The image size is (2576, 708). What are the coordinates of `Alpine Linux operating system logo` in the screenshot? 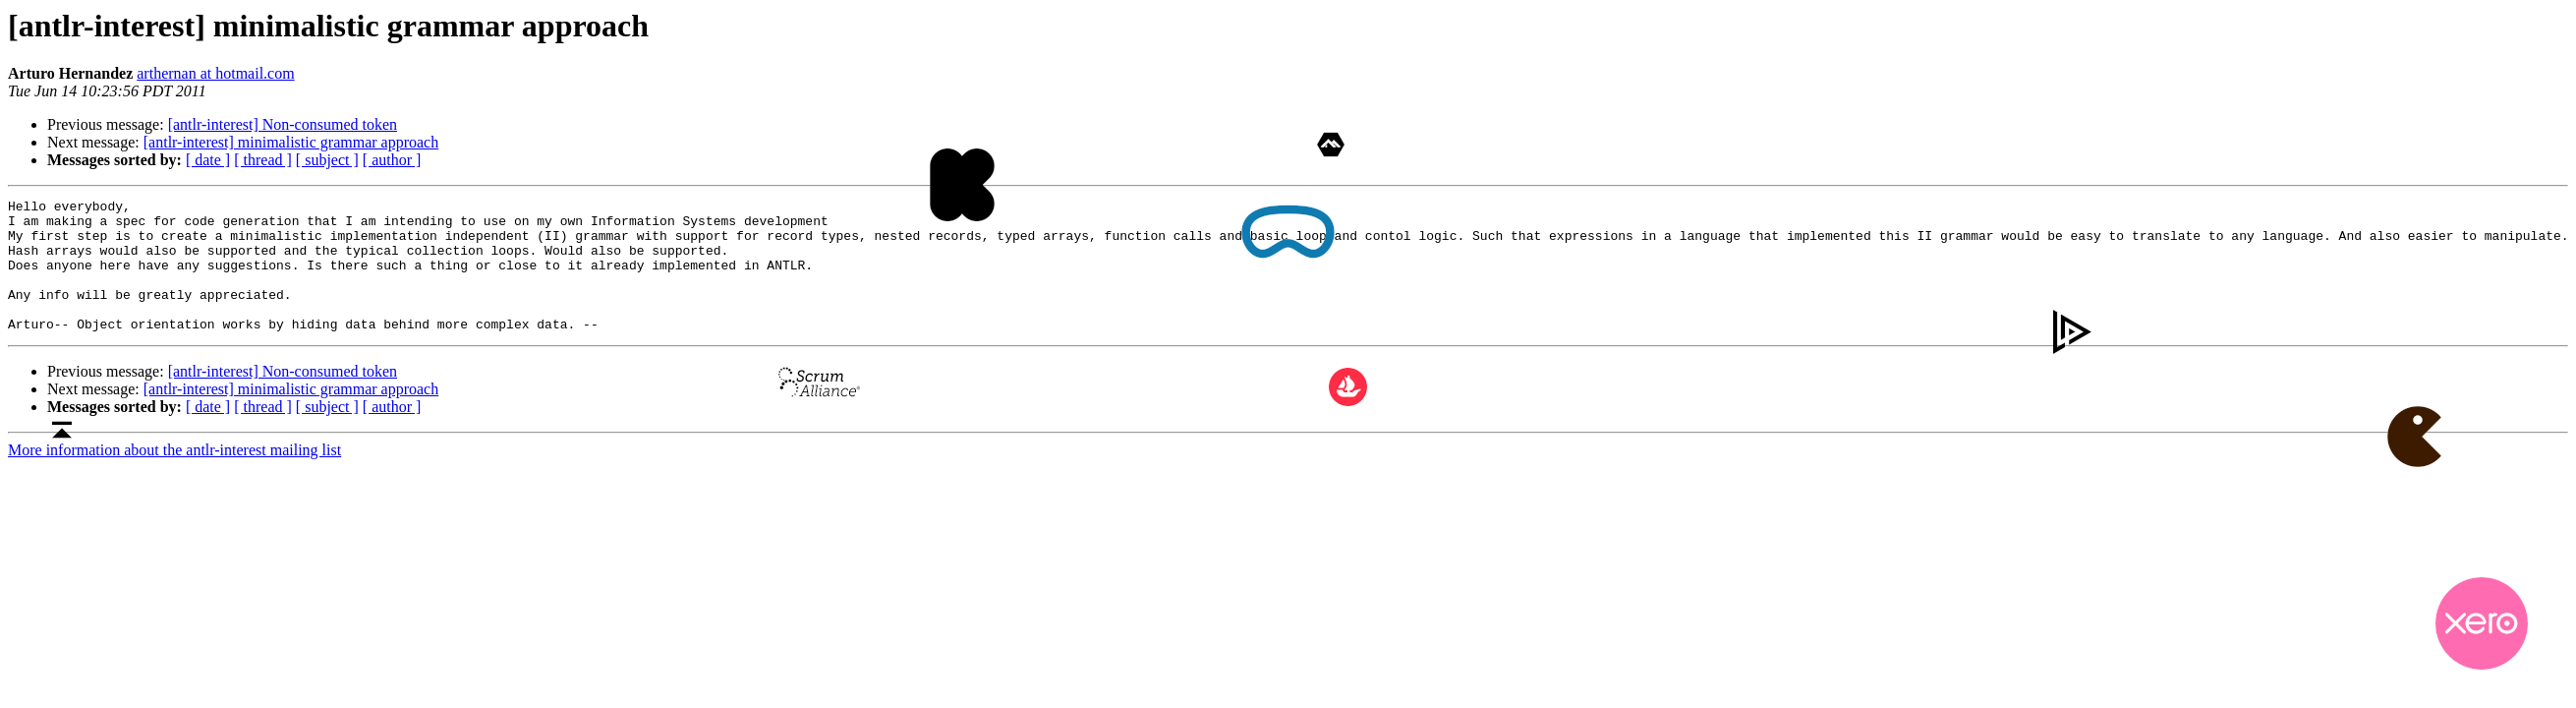 It's located at (1331, 145).